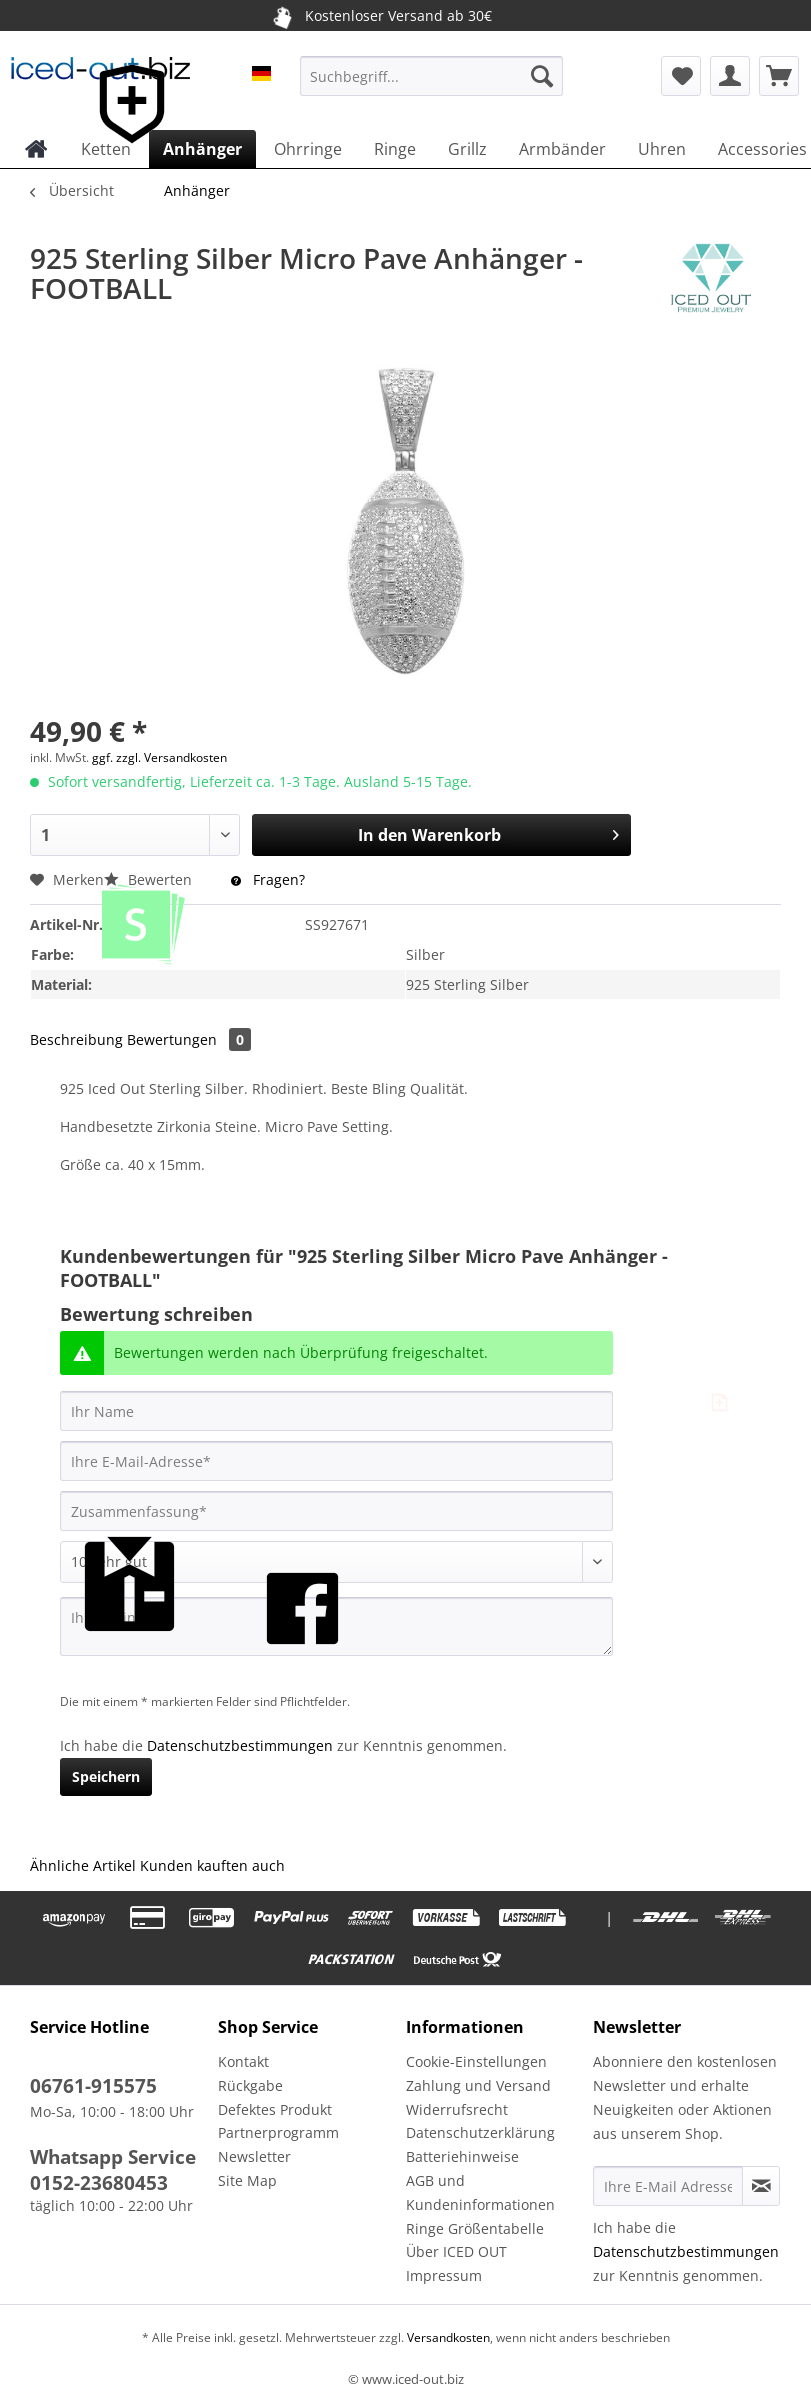  I want to click on open slides presentation app, so click(143, 924).